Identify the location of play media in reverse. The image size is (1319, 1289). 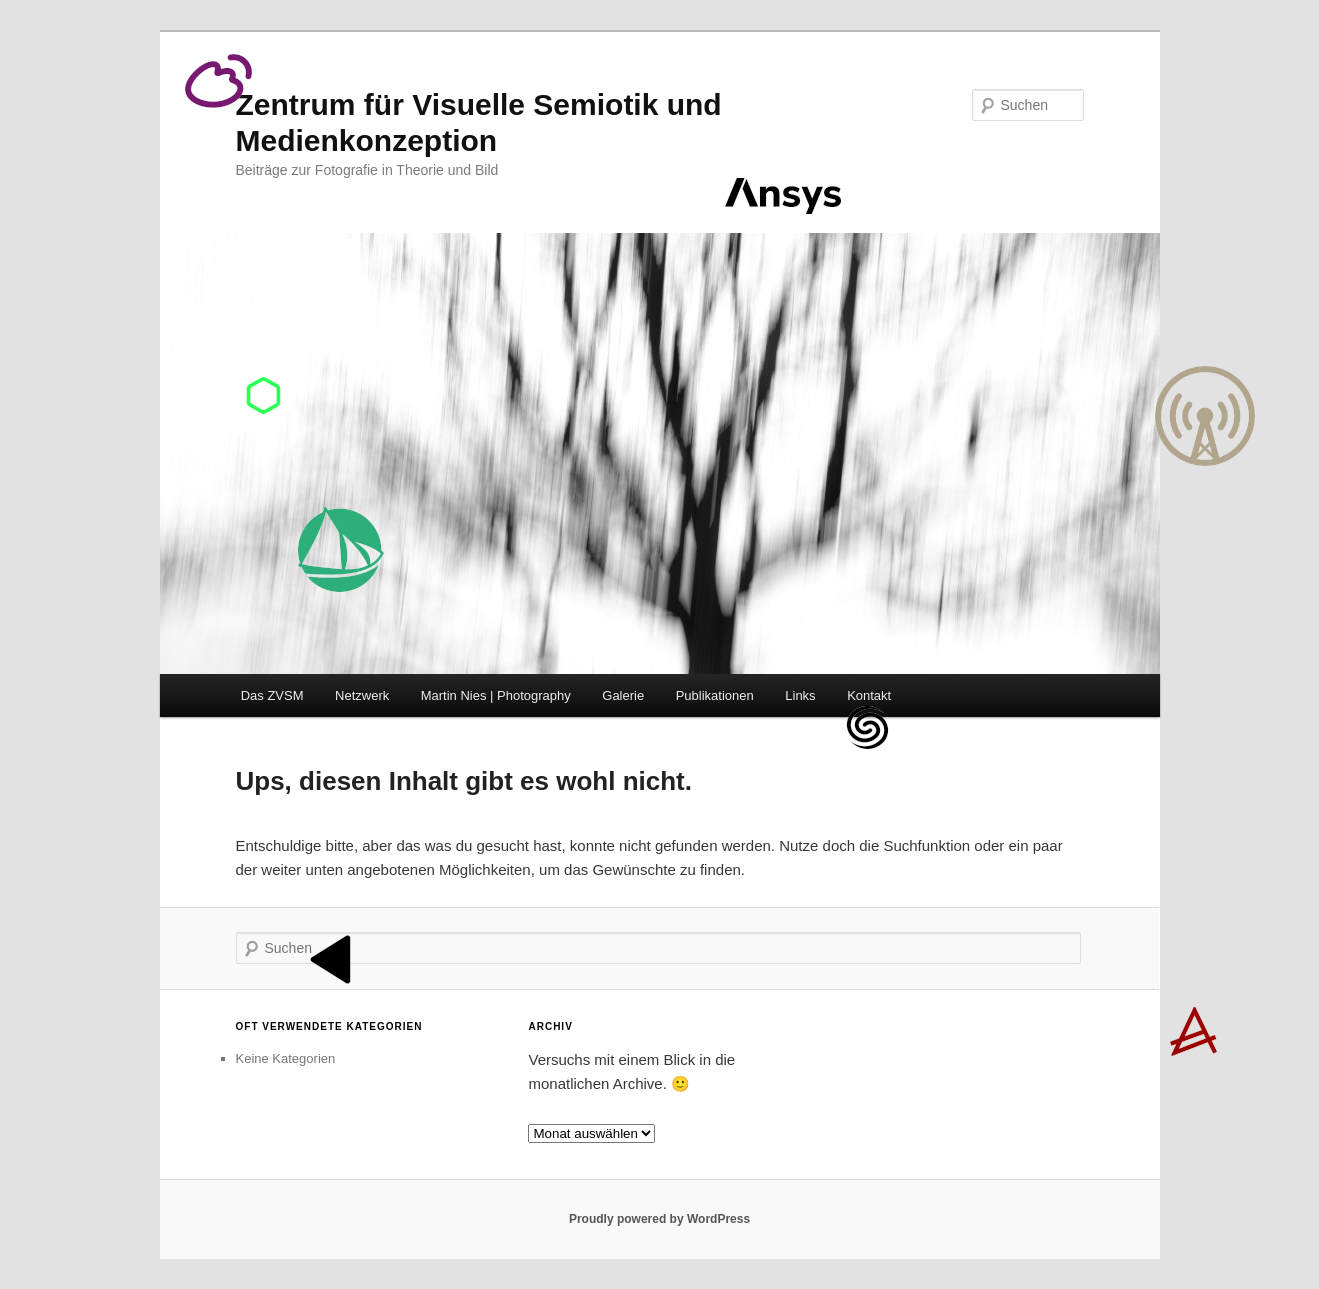
(334, 959).